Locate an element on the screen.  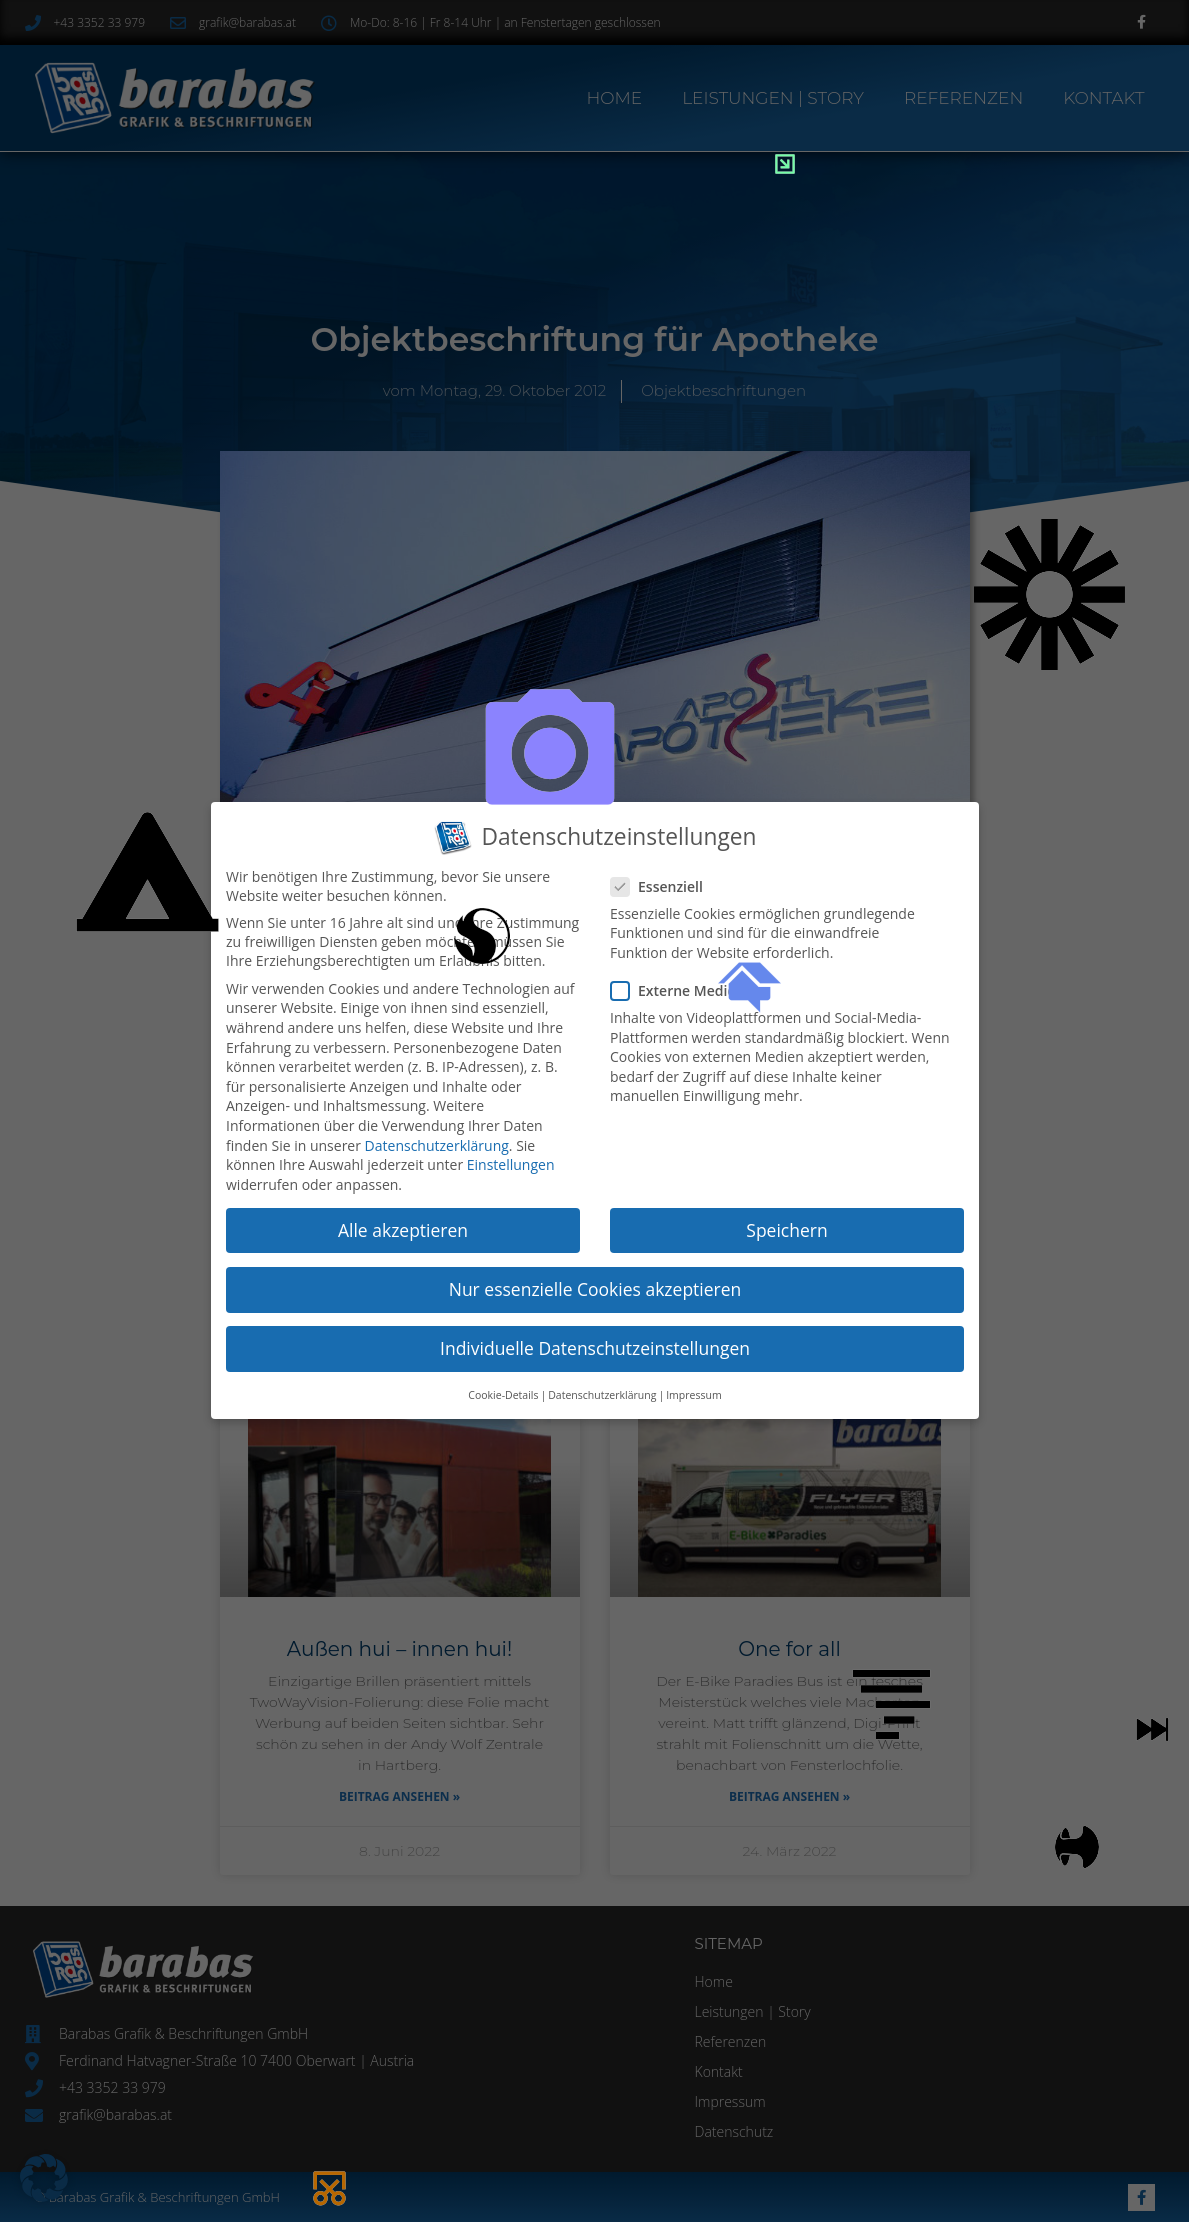
indicates tornado or severe weather warning is located at coordinates (891, 1704).